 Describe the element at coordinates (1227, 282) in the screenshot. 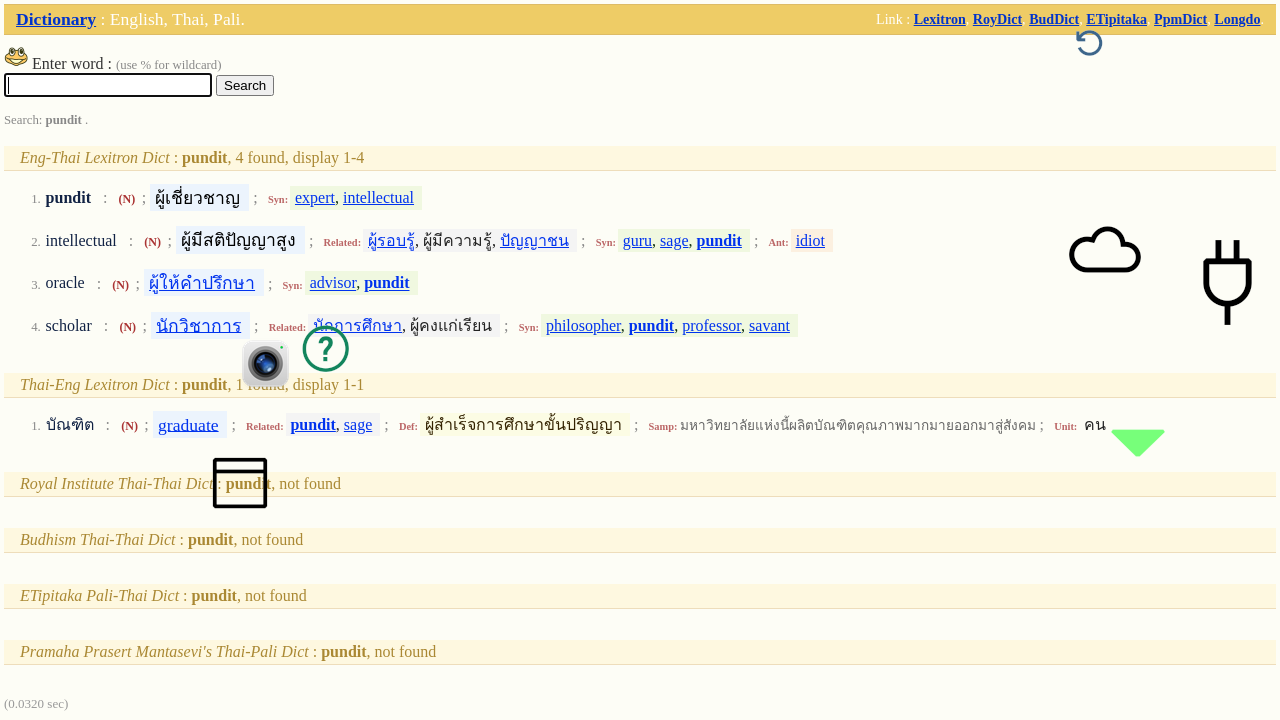

I see `connect to a power source or external device` at that location.